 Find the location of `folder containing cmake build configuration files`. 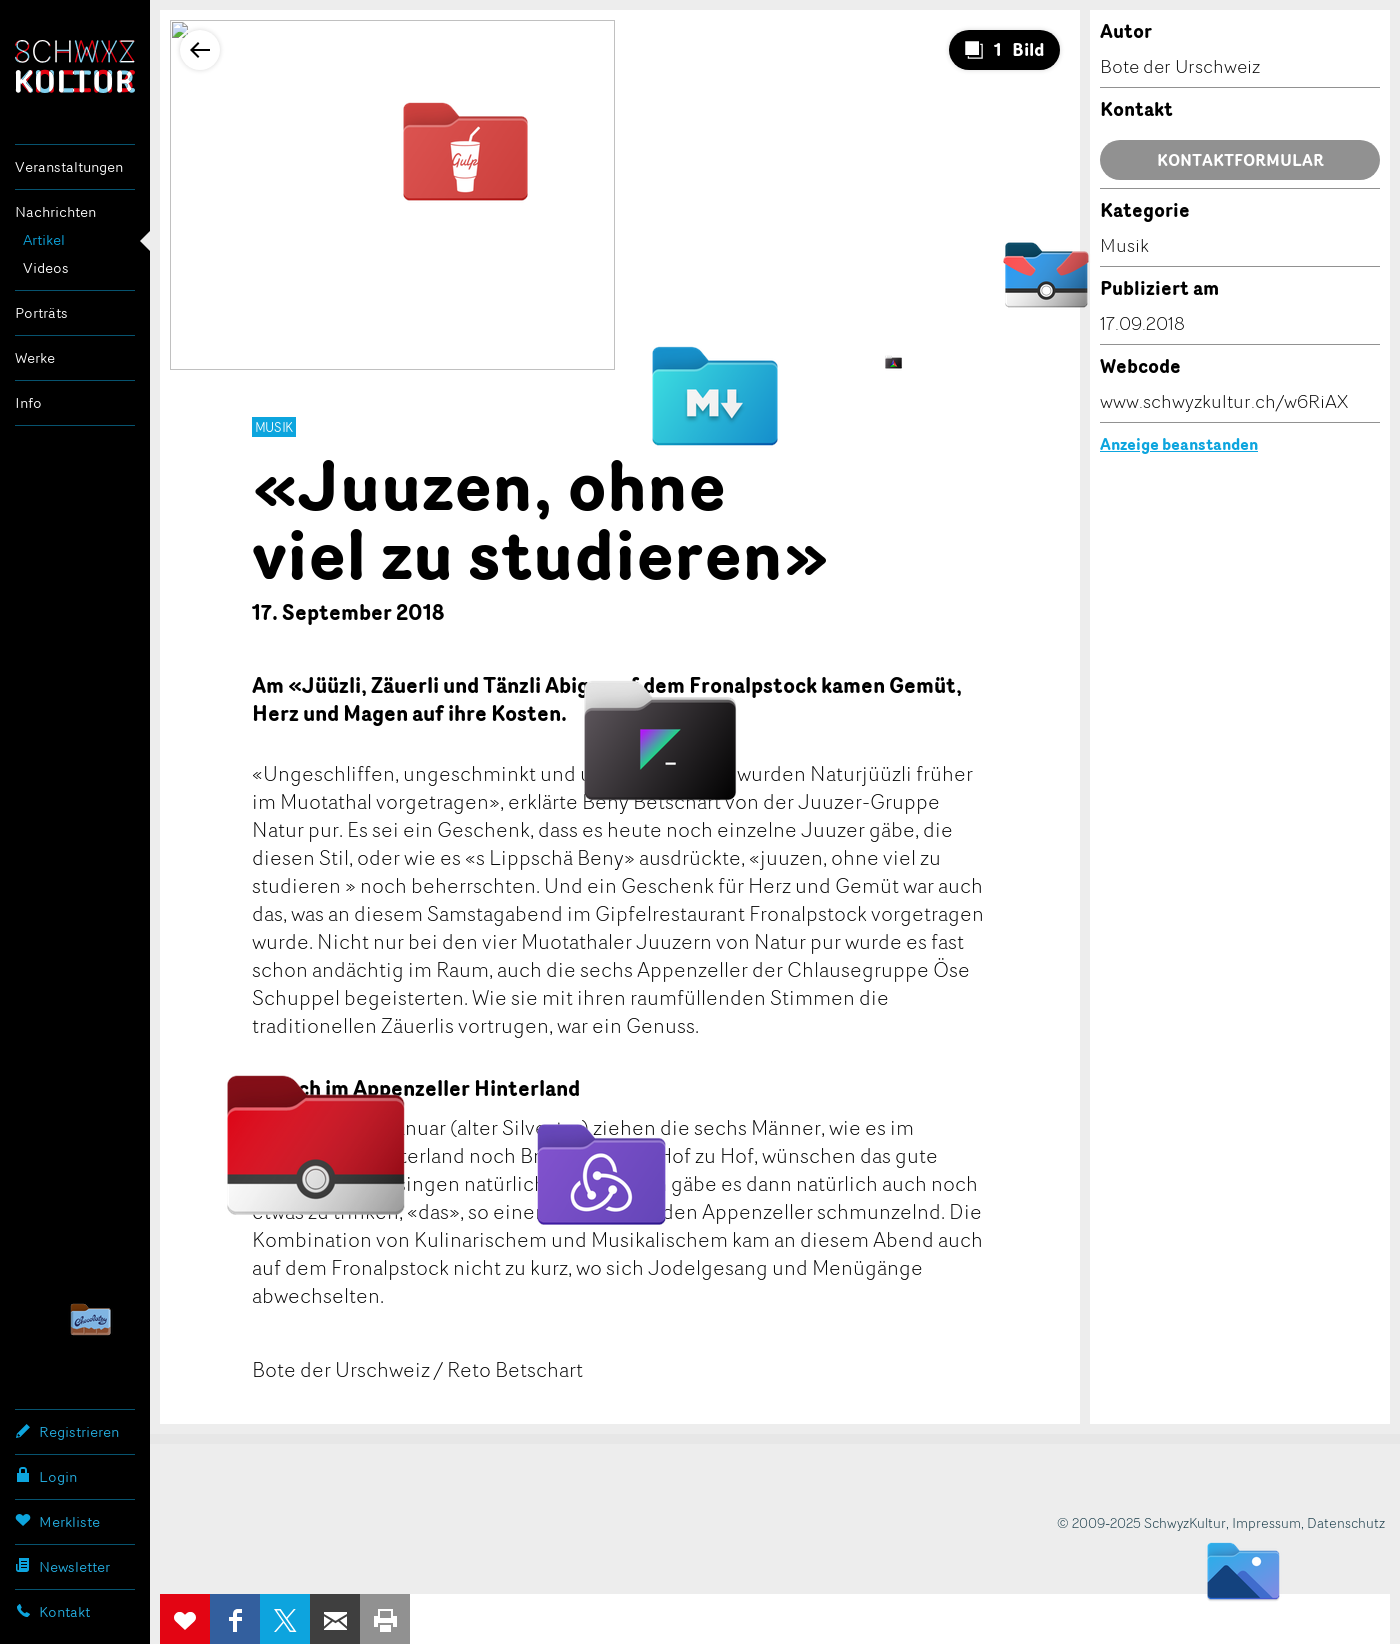

folder containing cmake build configuration files is located at coordinates (893, 362).